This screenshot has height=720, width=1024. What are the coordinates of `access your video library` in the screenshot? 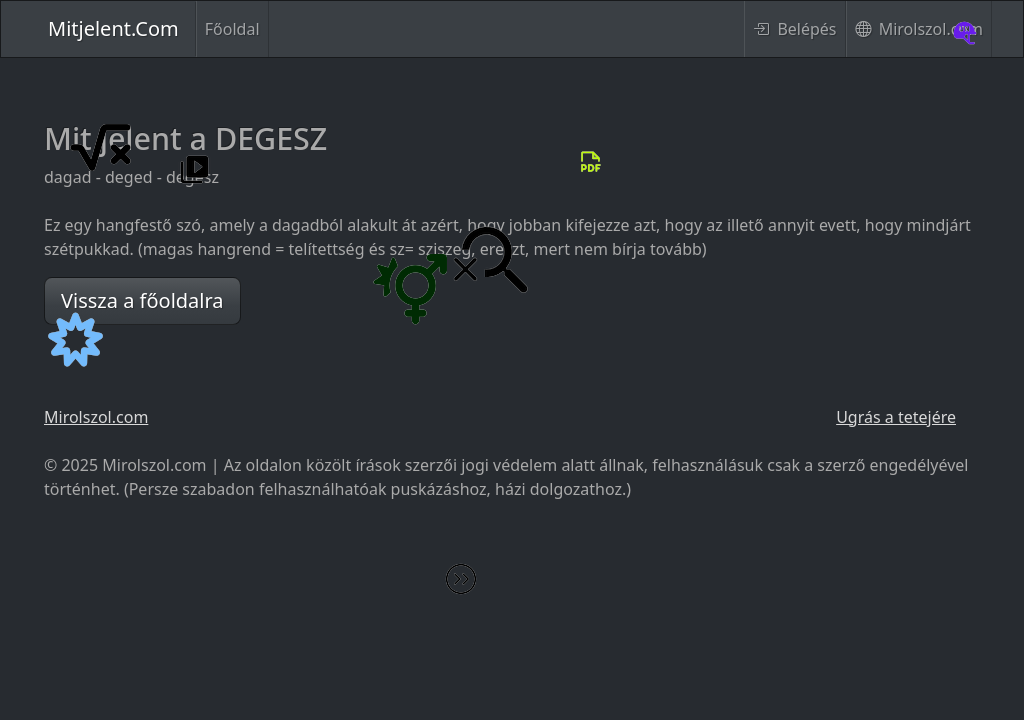 It's located at (194, 169).